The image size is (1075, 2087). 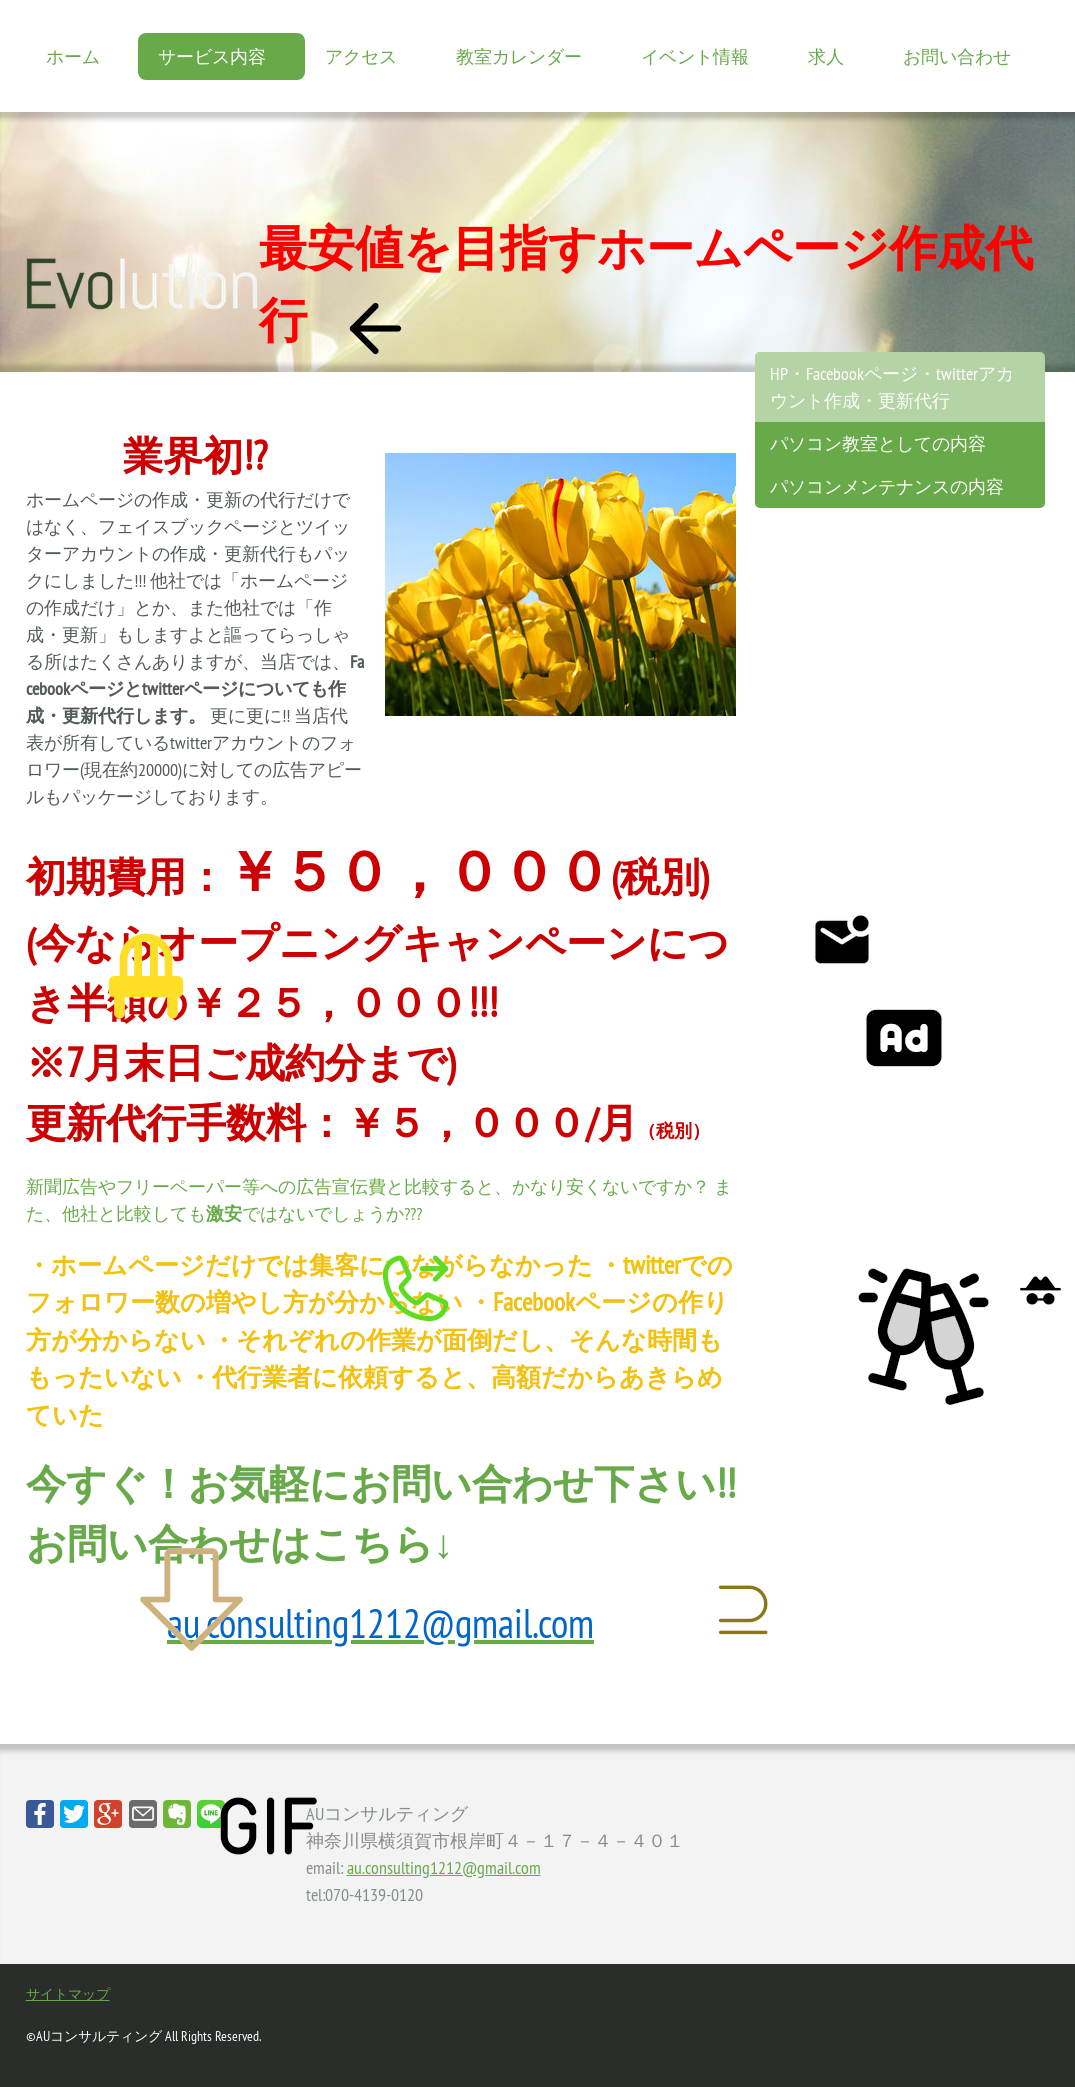 What do you see at coordinates (417, 1287) in the screenshot?
I see `transfer an active call` at bounding box center [417, 1287].